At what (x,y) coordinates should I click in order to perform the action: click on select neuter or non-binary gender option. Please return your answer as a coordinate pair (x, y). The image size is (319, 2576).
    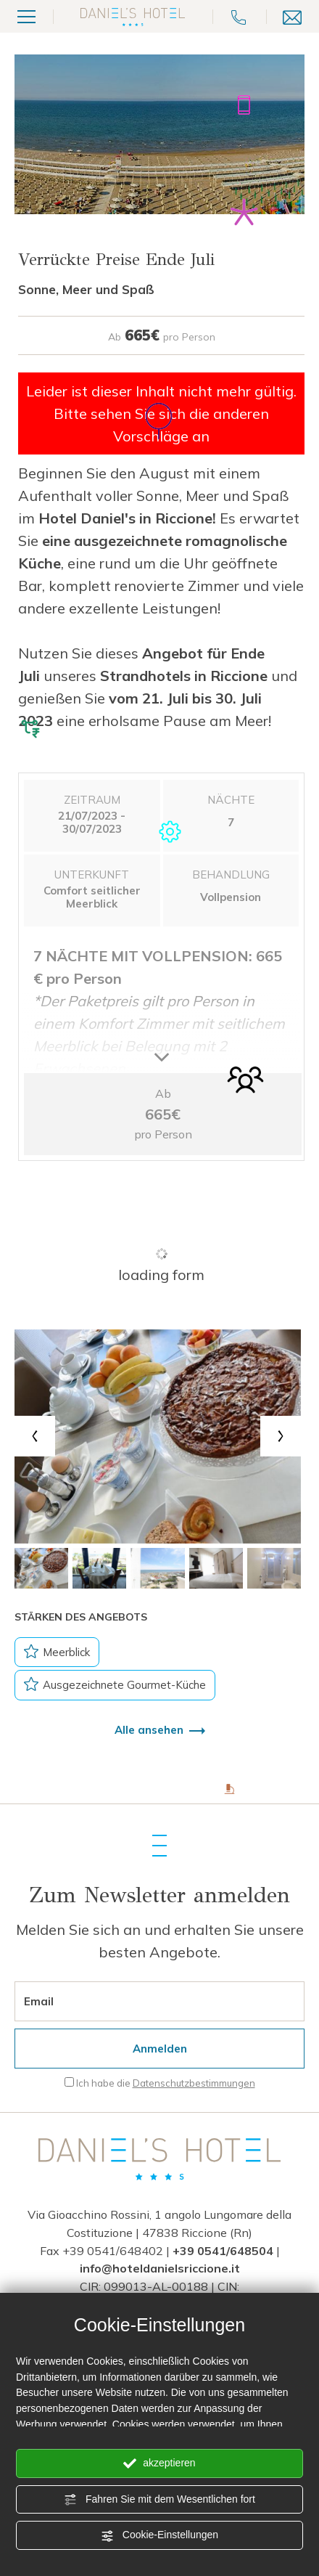
    Looking at the image, I should click on (159, 420).